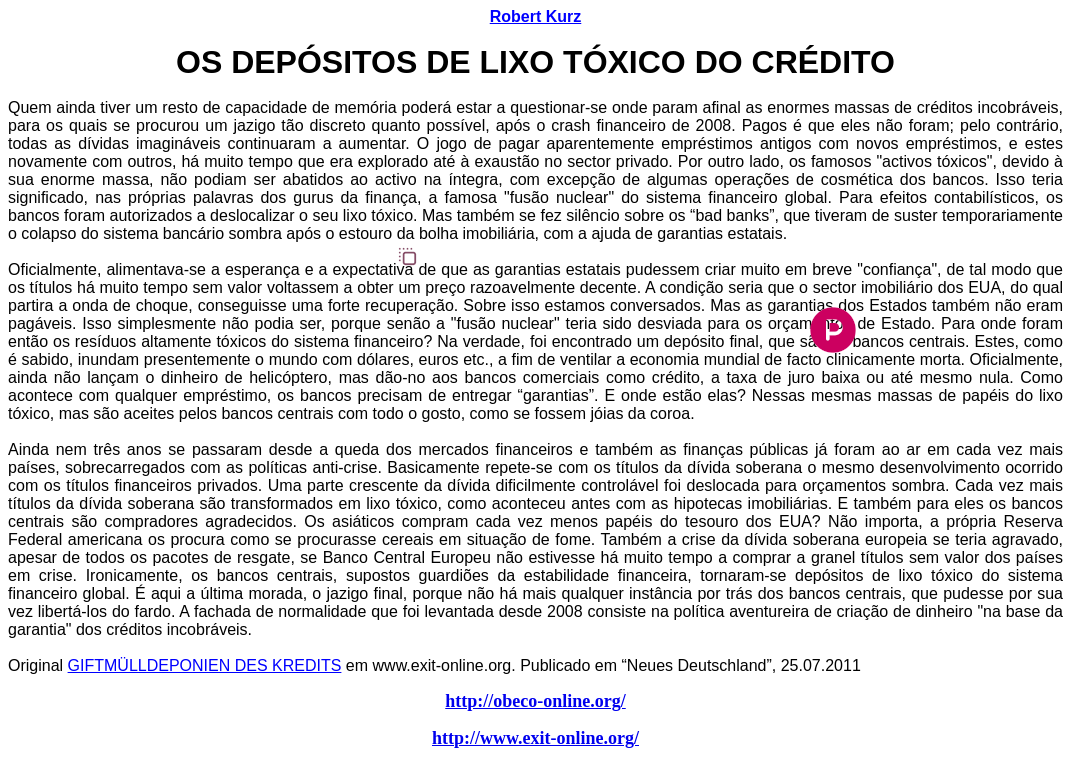  I want to click on indicates parking availability or location, so click(833, 330).